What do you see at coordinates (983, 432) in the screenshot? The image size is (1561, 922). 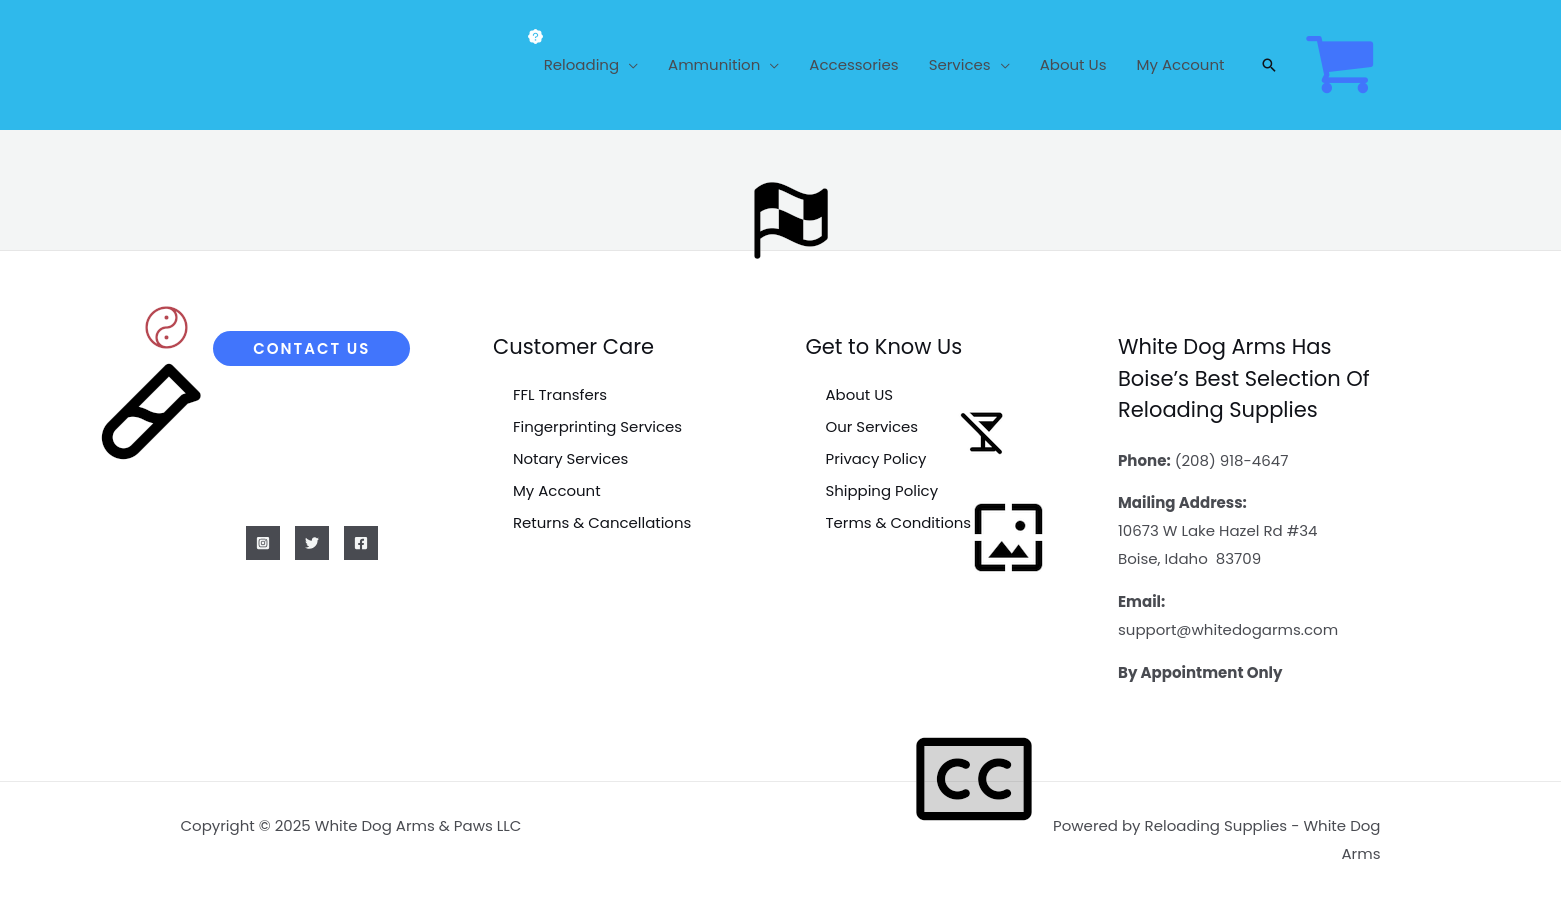 I see `indicates an alcohol-free zone or no drinks allowed` at bounding box center [983, 432].